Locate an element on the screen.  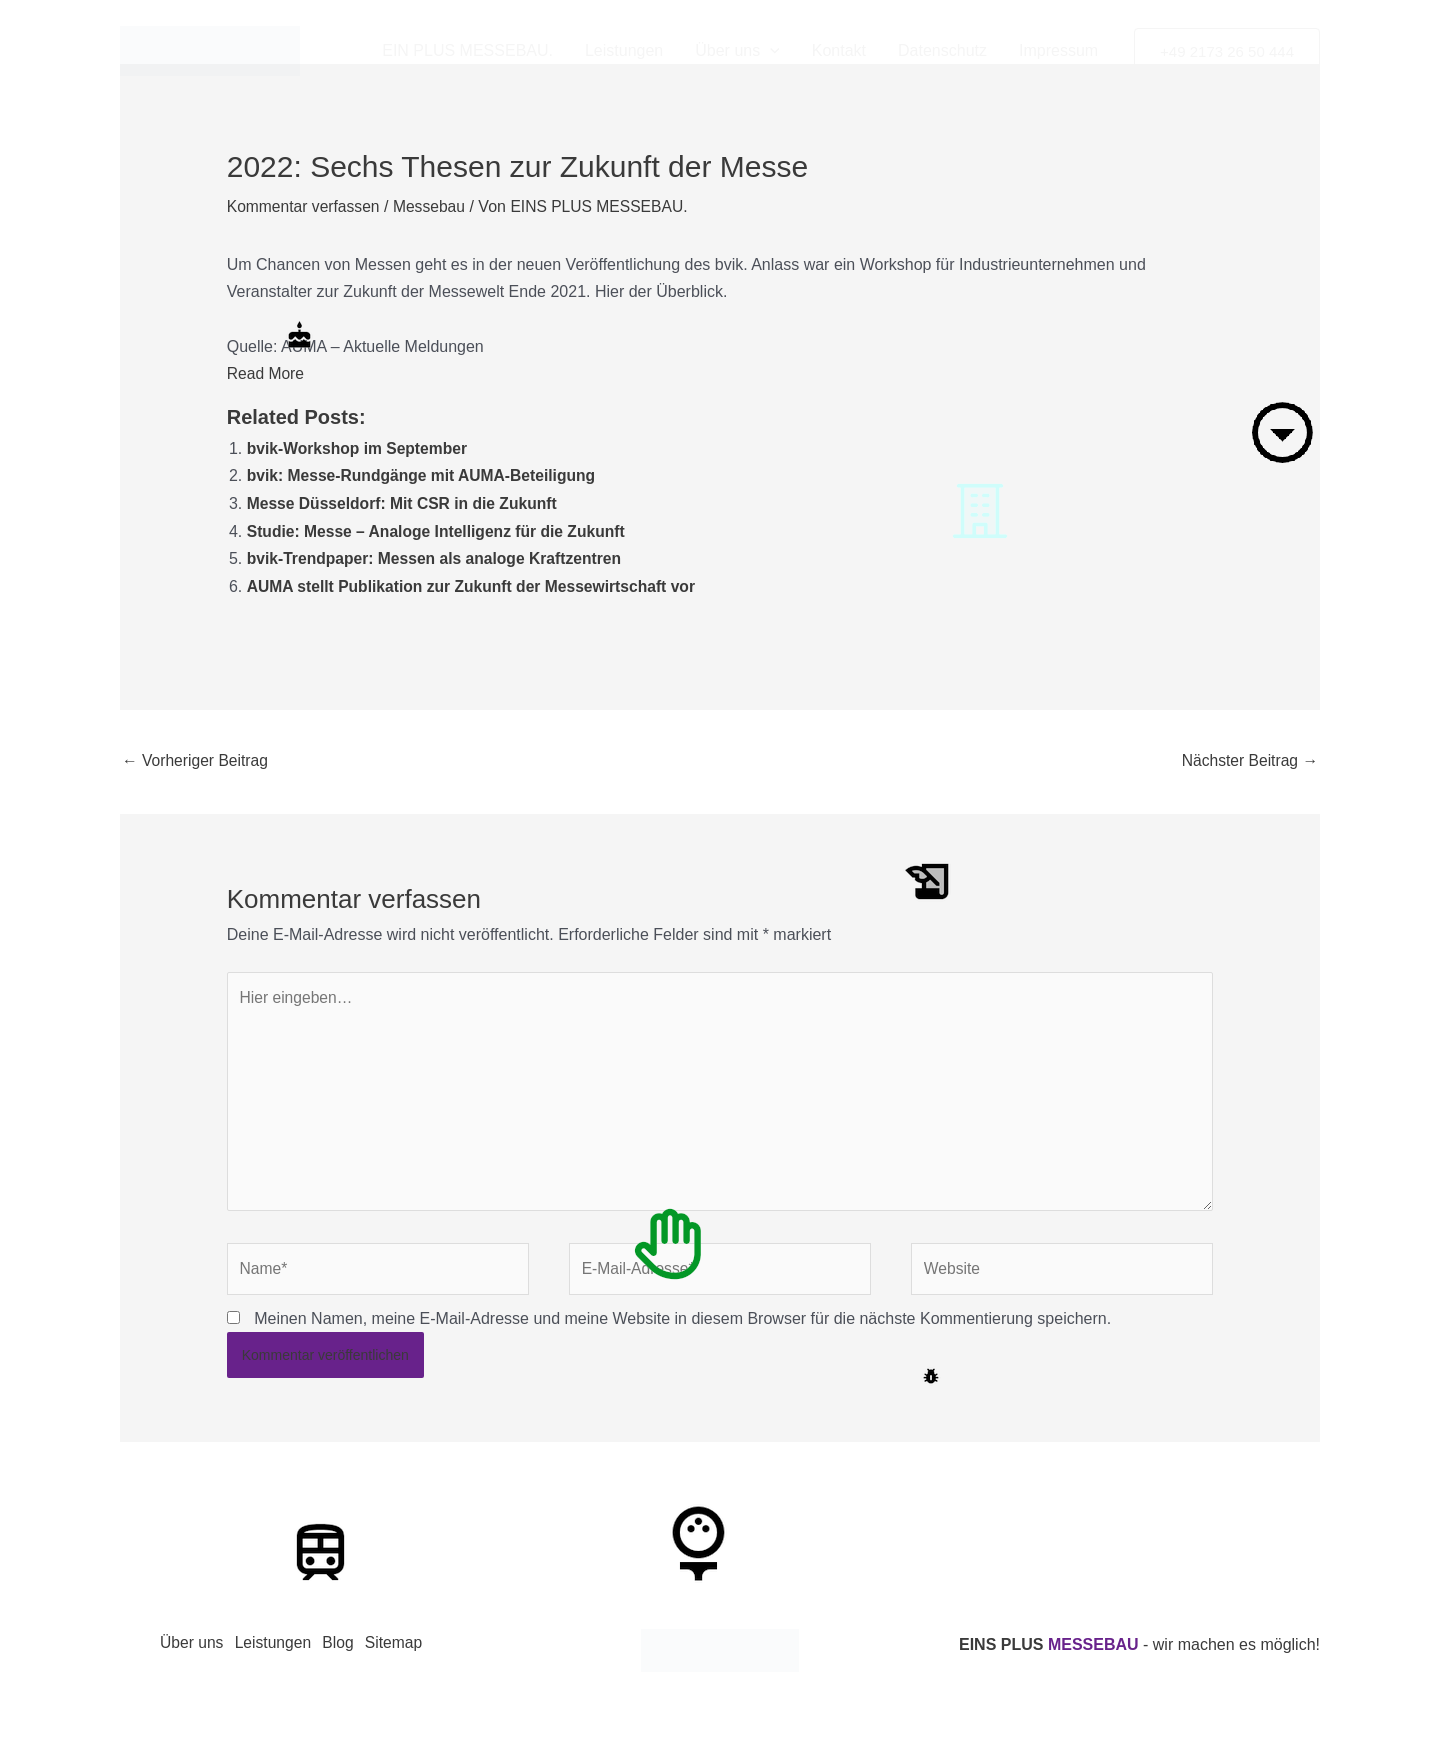
view building or office location is located at coordinates (980, 511).